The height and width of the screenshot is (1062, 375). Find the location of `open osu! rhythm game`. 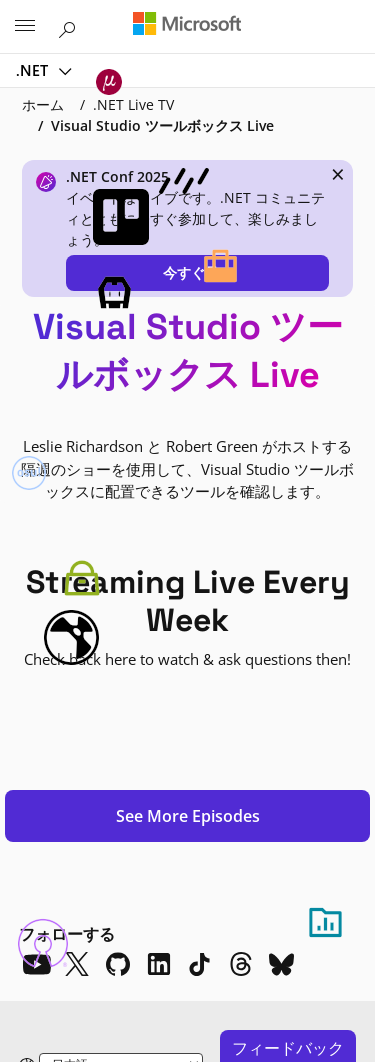

open osu! rhythm game is located at coordinates (29, 473).